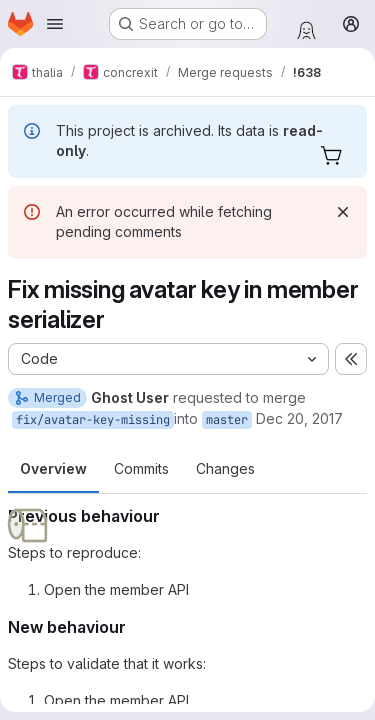  What do you see at coordinates (27, 525) in the screenshot?
I see `bathroom or restroom location indicator` at bounding box center [27, 525].